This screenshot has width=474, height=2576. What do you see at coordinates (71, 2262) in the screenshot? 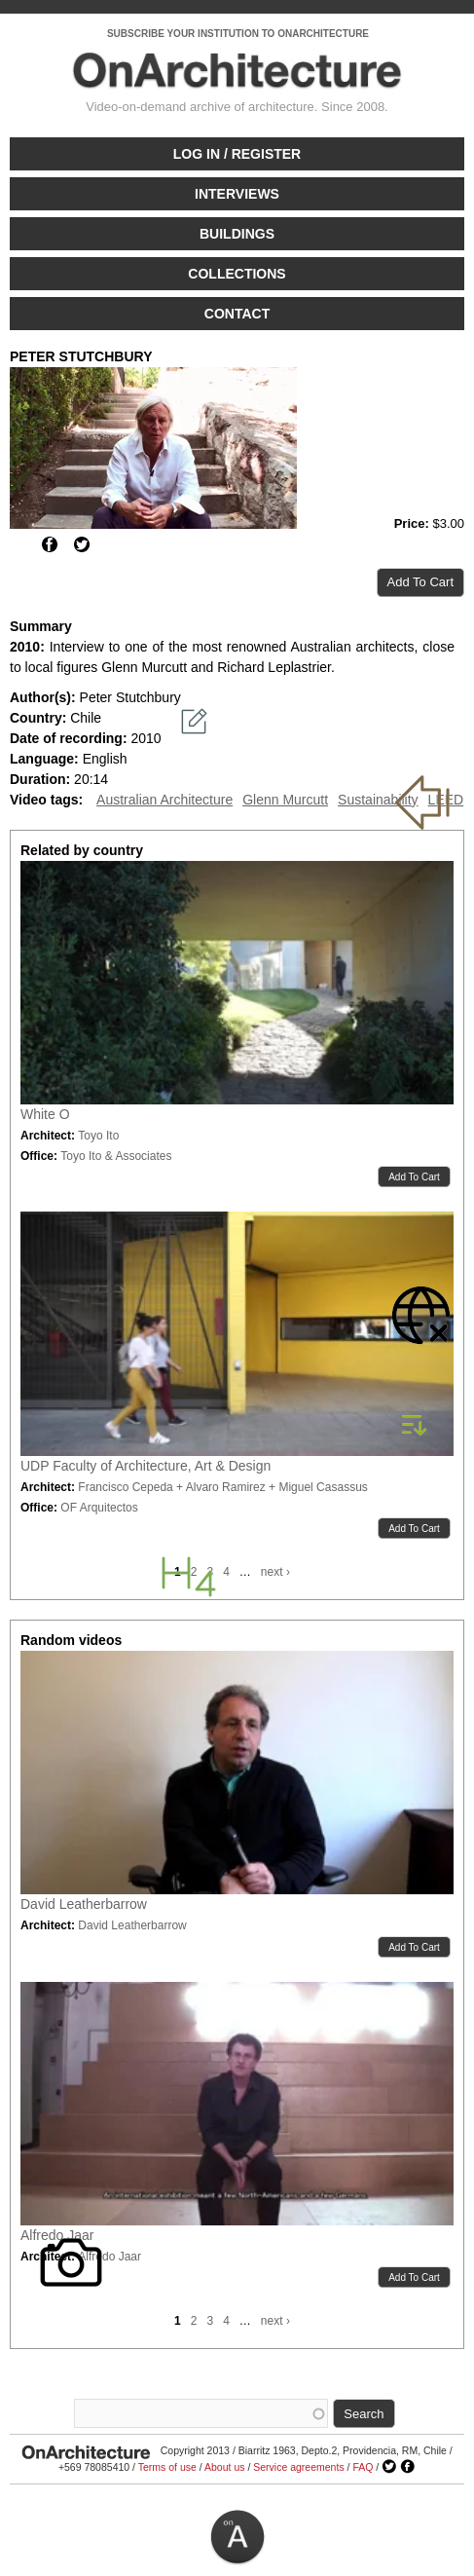
I see `take a photo` at bounding box center [71, 2262].